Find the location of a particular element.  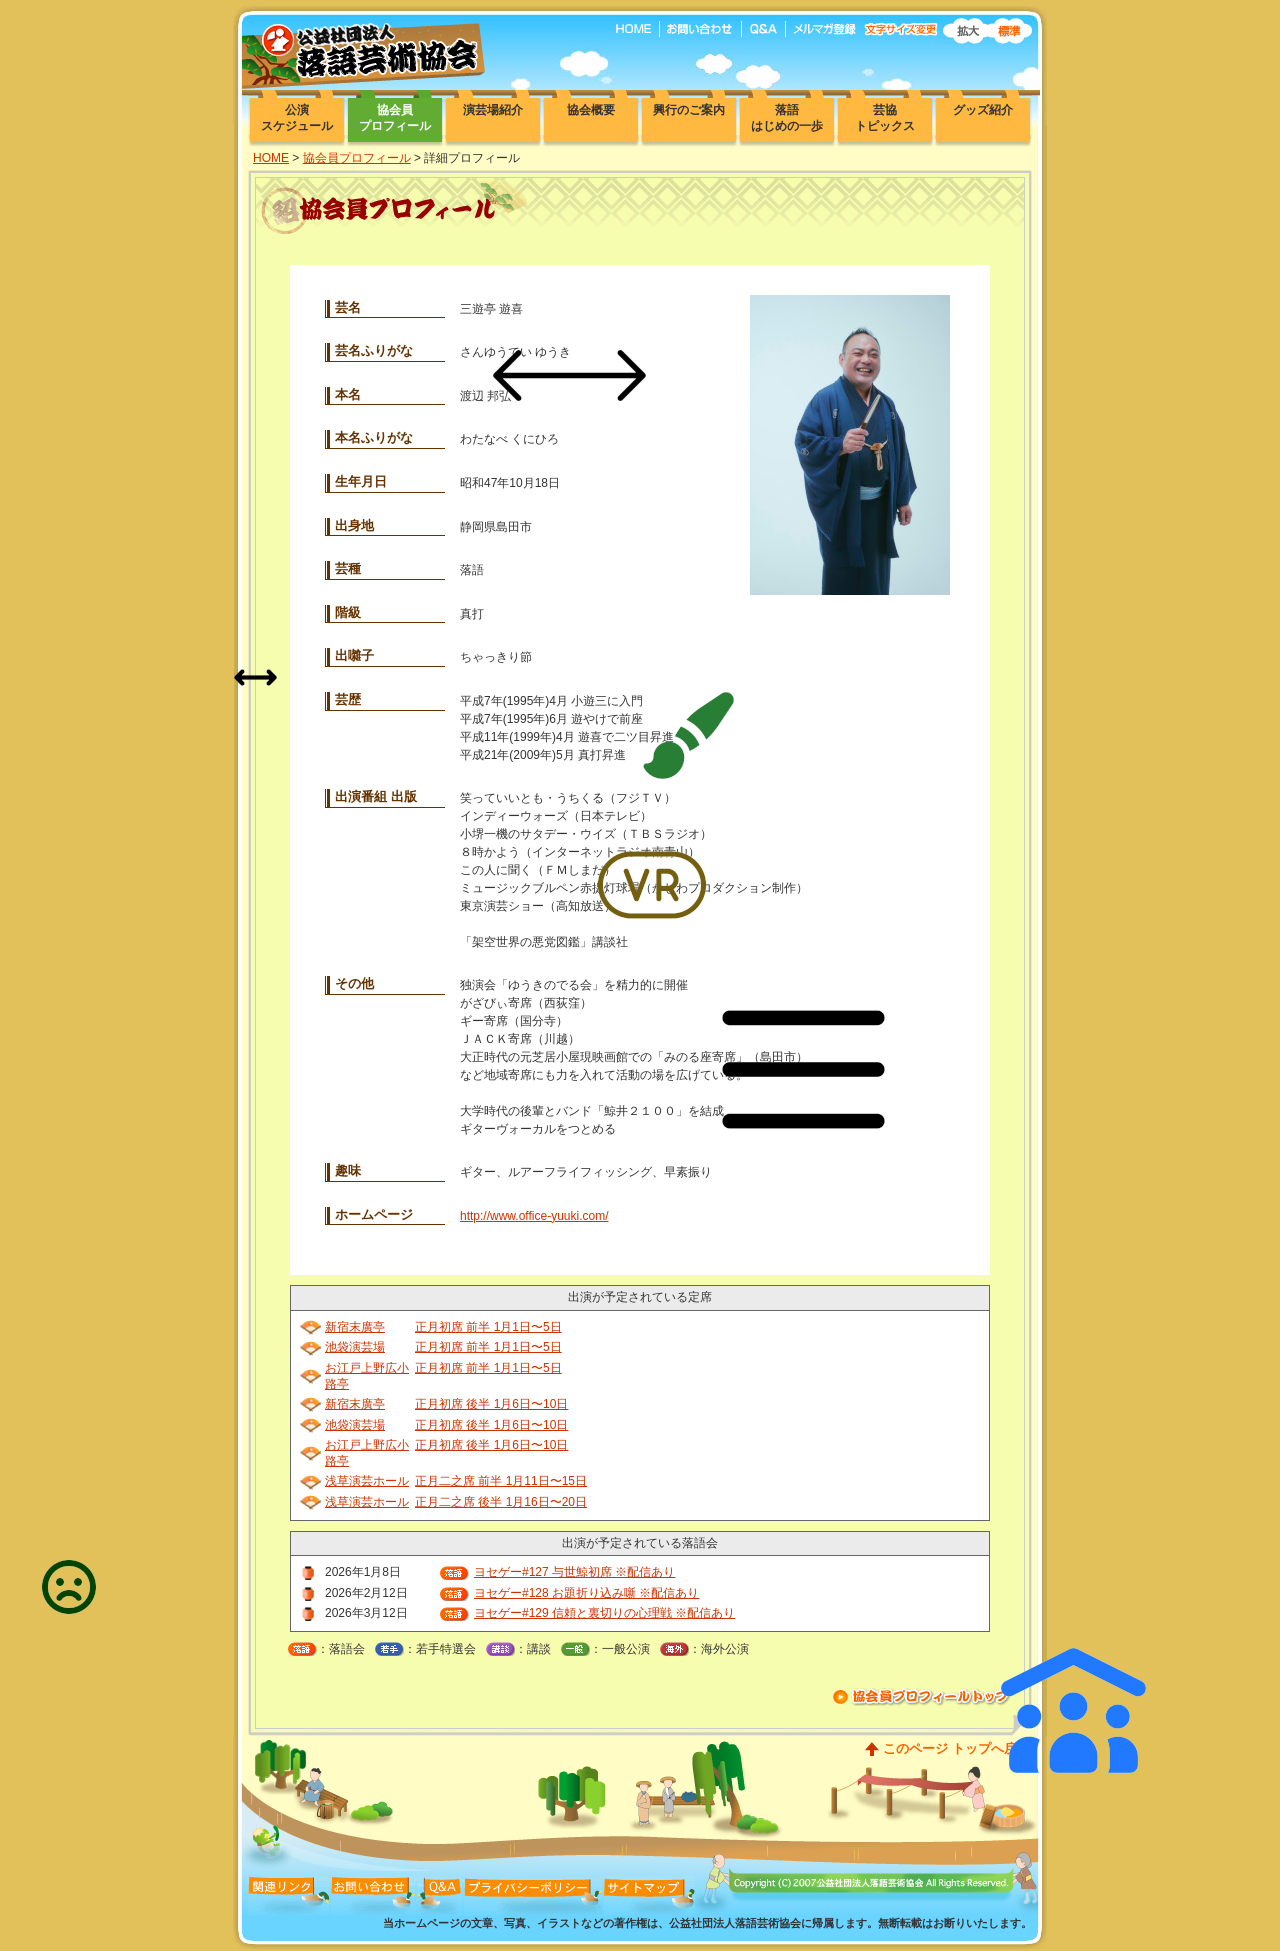

open text channel or messaging is located at coordinates (803, 1069).